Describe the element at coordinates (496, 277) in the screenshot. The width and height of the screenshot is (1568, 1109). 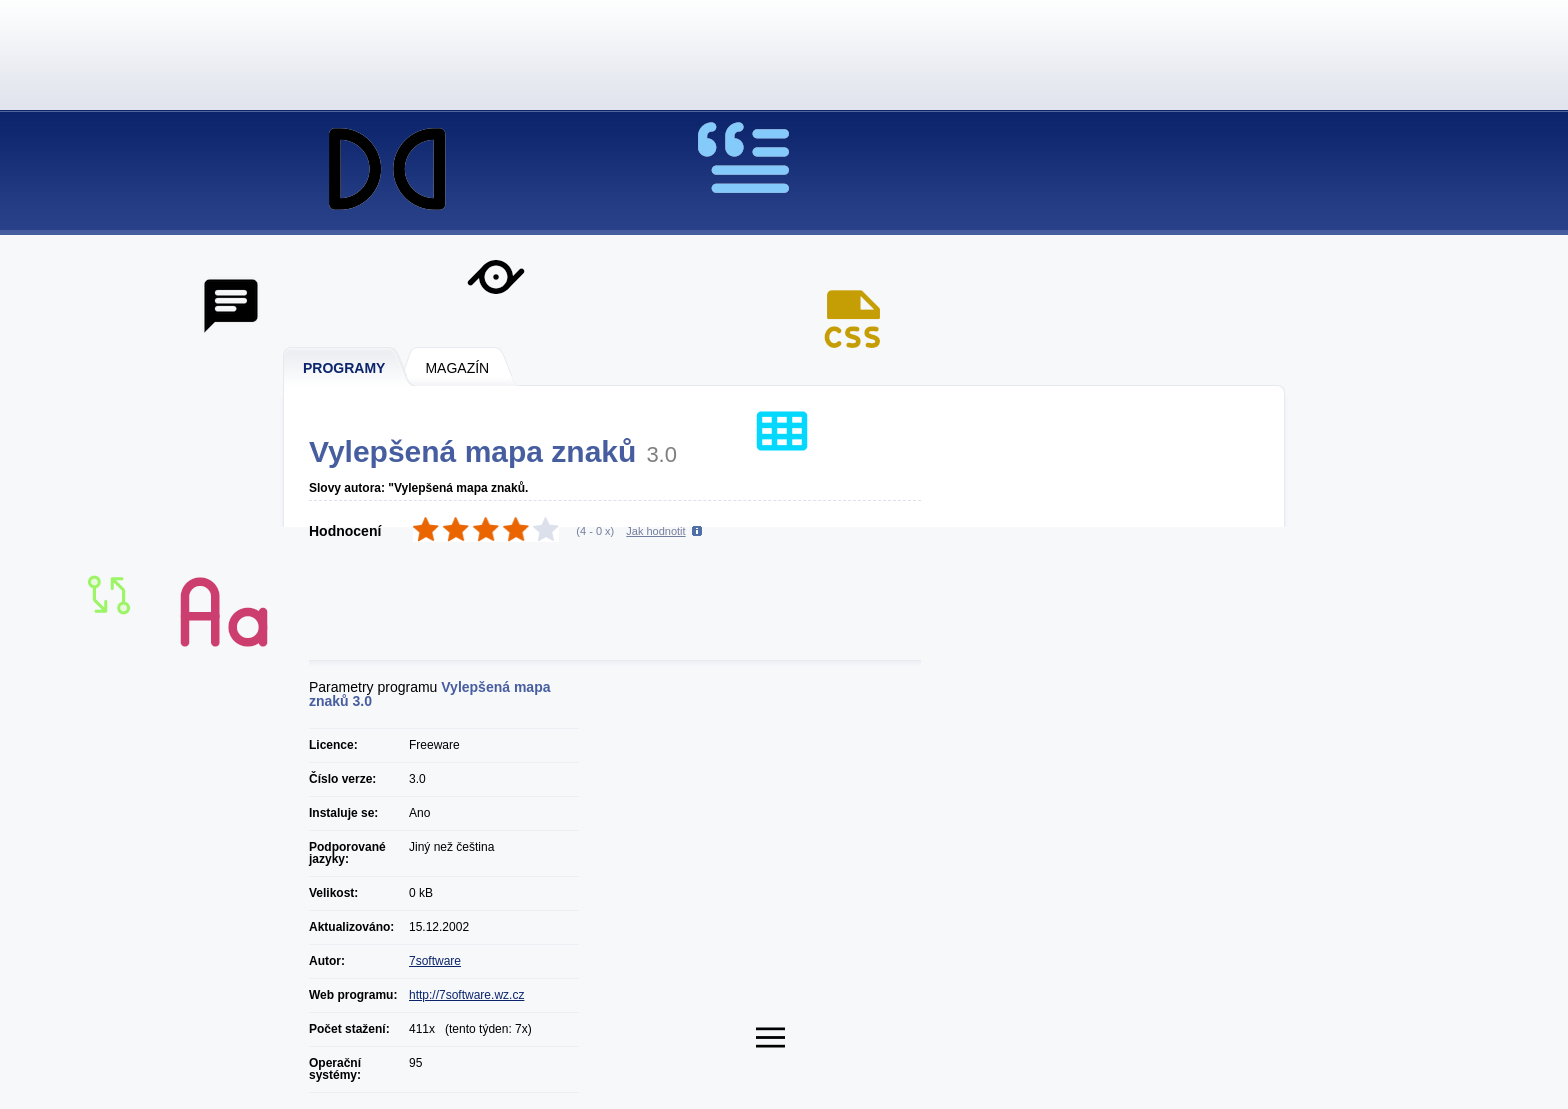
I see `select epicene or non-binary gender option` at that location.